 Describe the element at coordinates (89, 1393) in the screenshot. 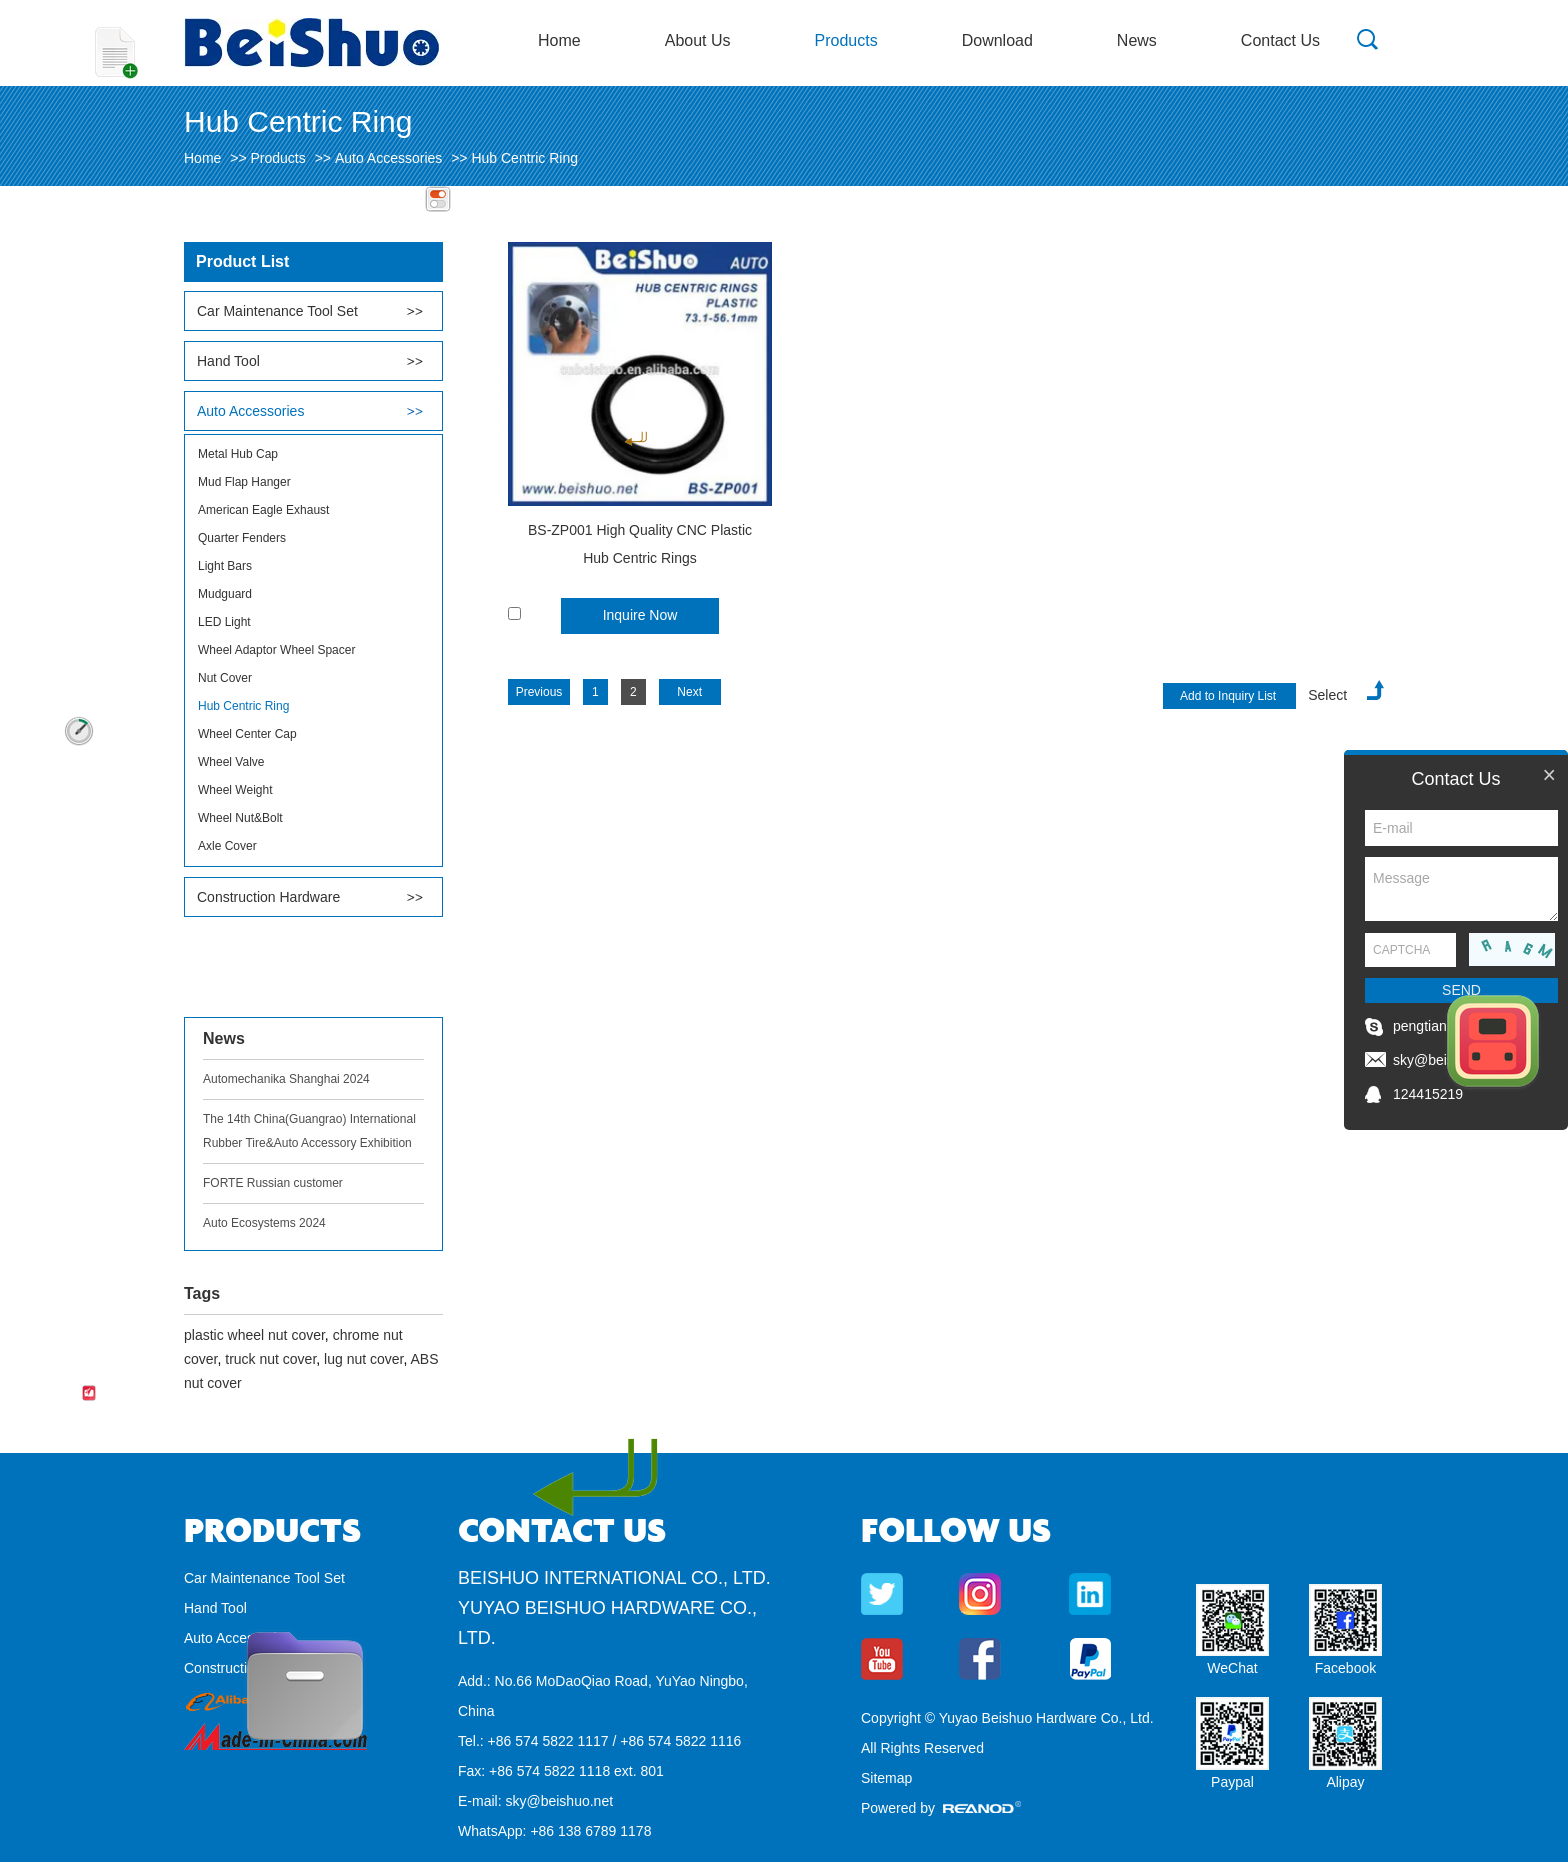

I see `an eps vector file` at that location.